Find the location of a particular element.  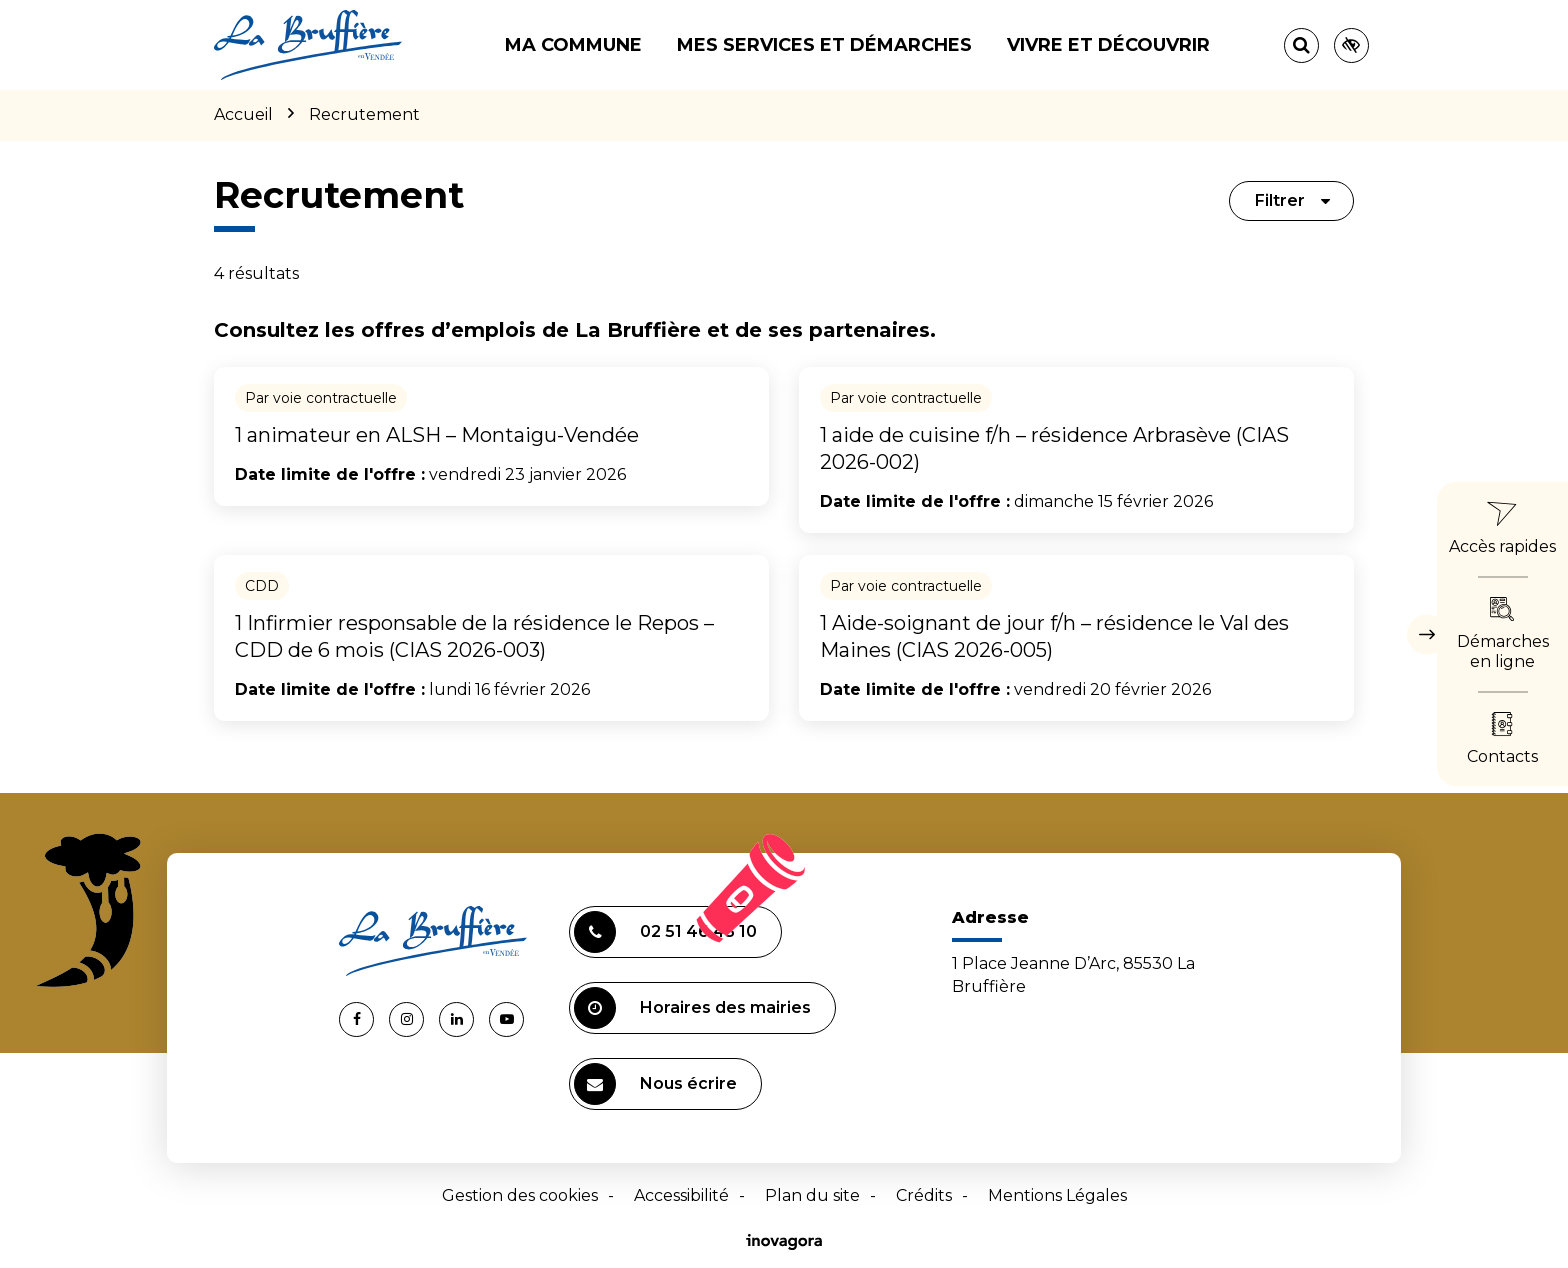

toggle flashlight on/off is located at coordinates (750, 888).